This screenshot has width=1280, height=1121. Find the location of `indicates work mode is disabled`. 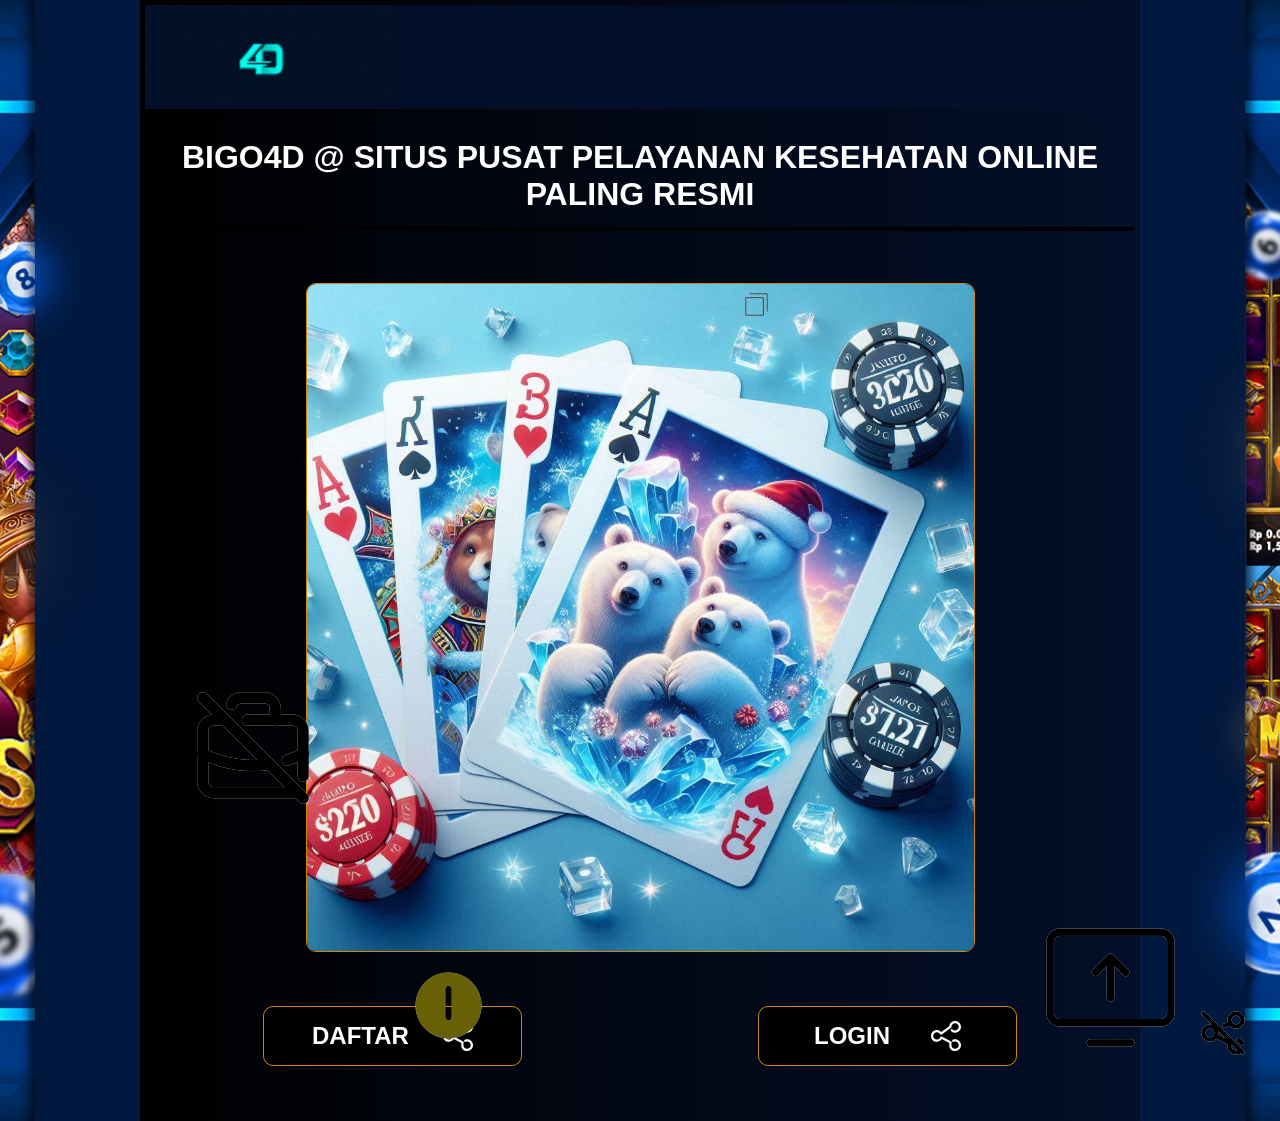

indicates work mode is disabled is located at coordinates (253, 748).